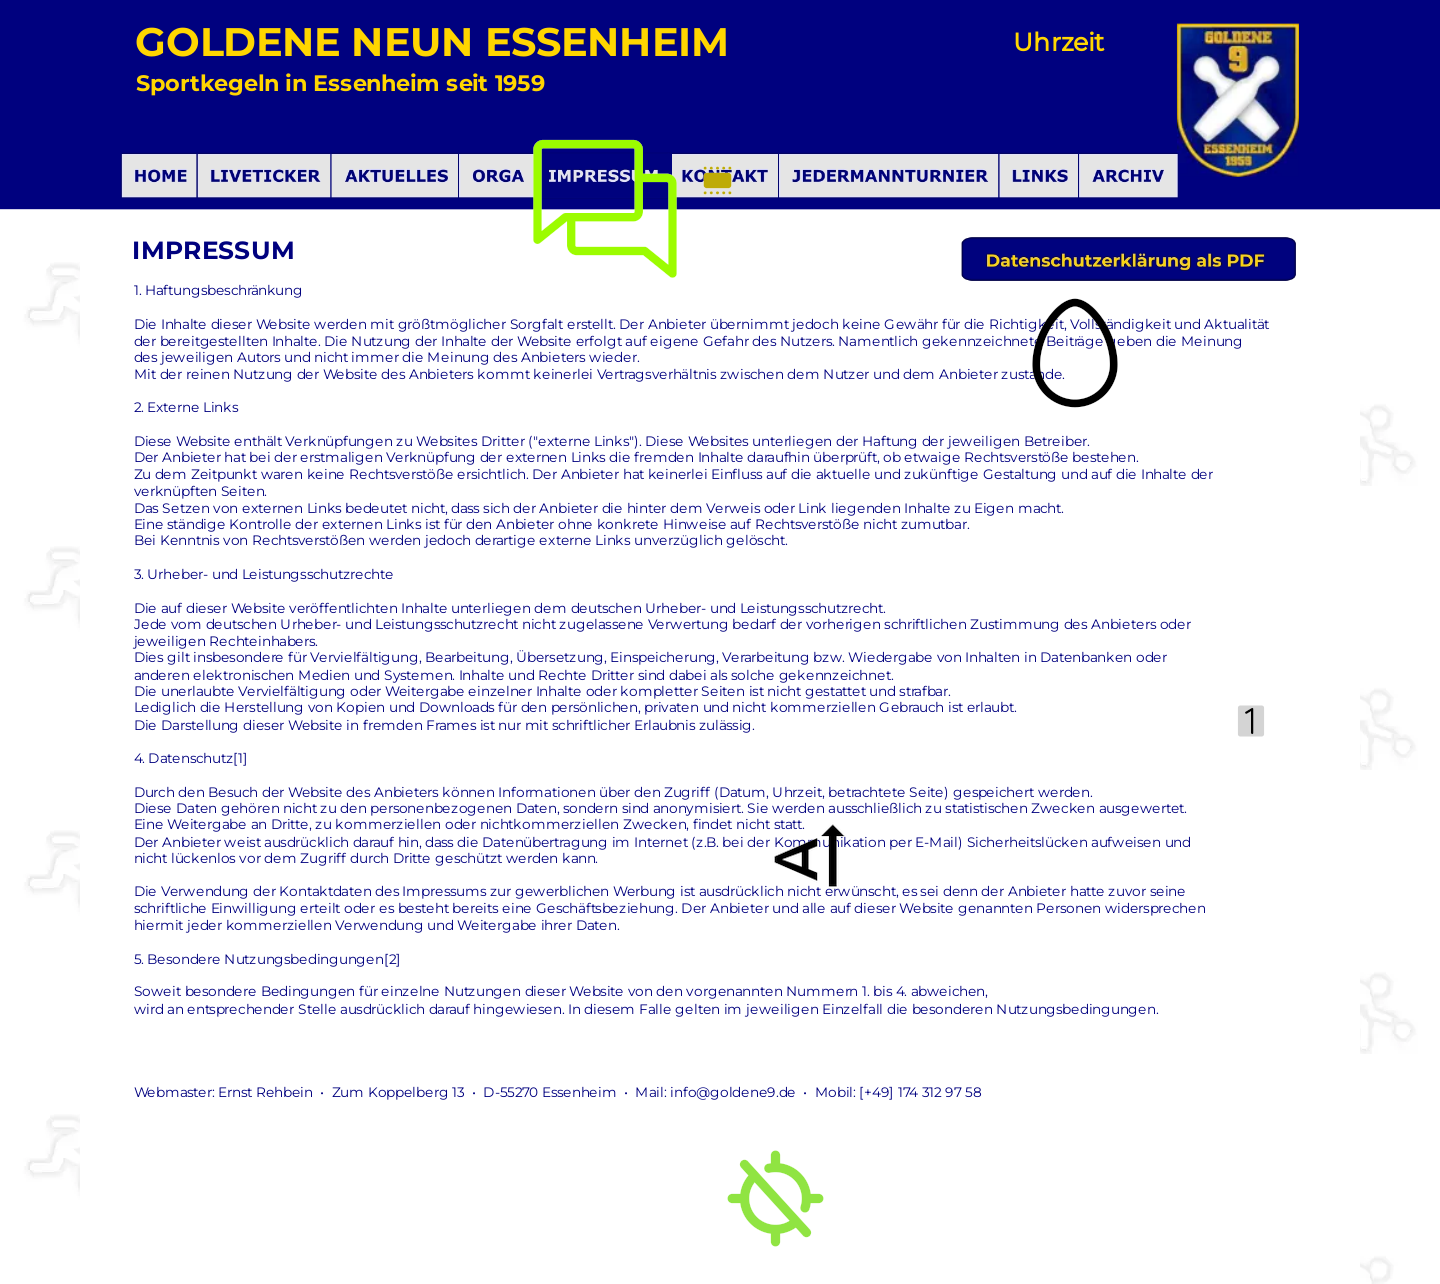  I want to click on indicates first place or top ranking, so click(1251, 721).